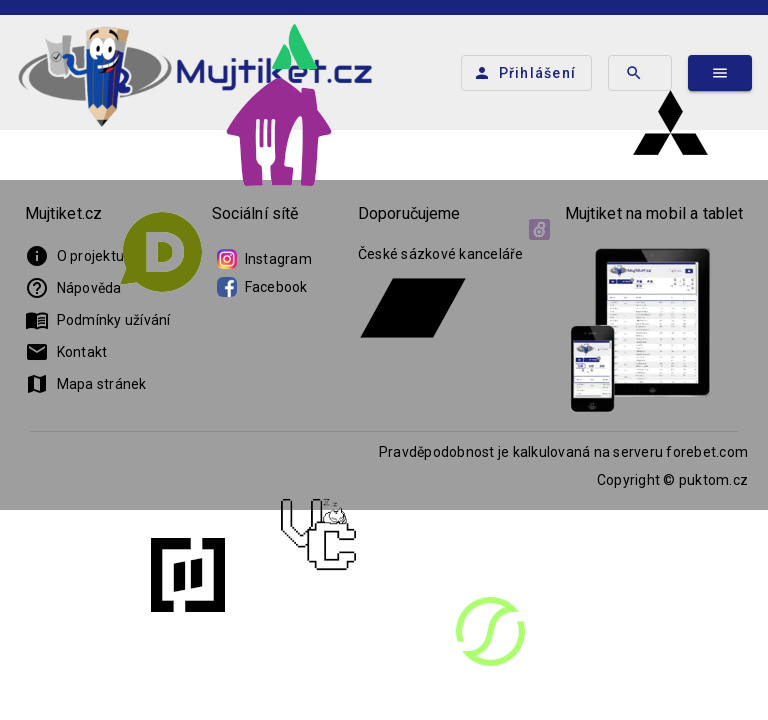 This screenshot has height=720, width=768. What do you see at coordinates (490, 631) in the screenshot?
I see `open the OneStream app` at bounding box center [490, 631].